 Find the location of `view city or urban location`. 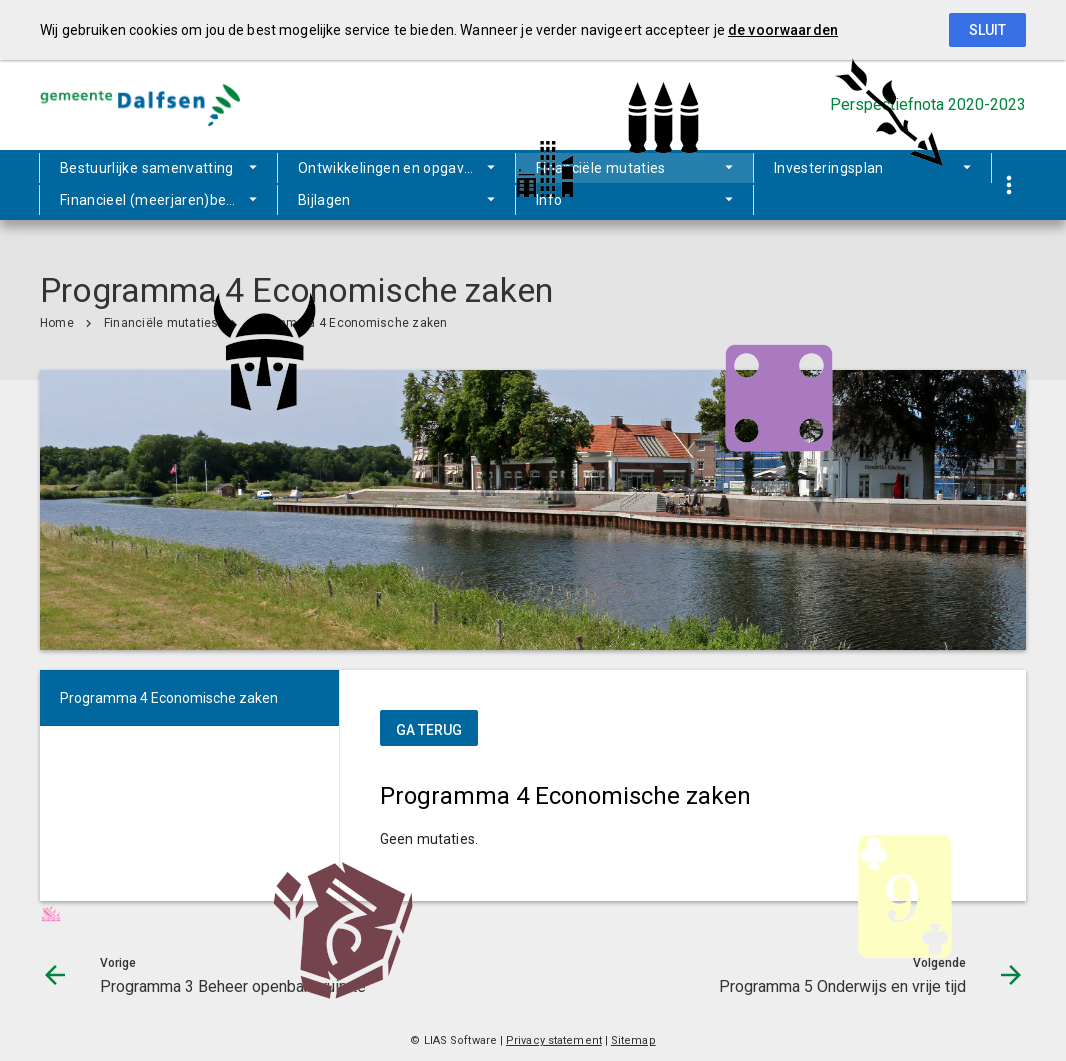

view city or urban location is located at coordinates (545, 169).